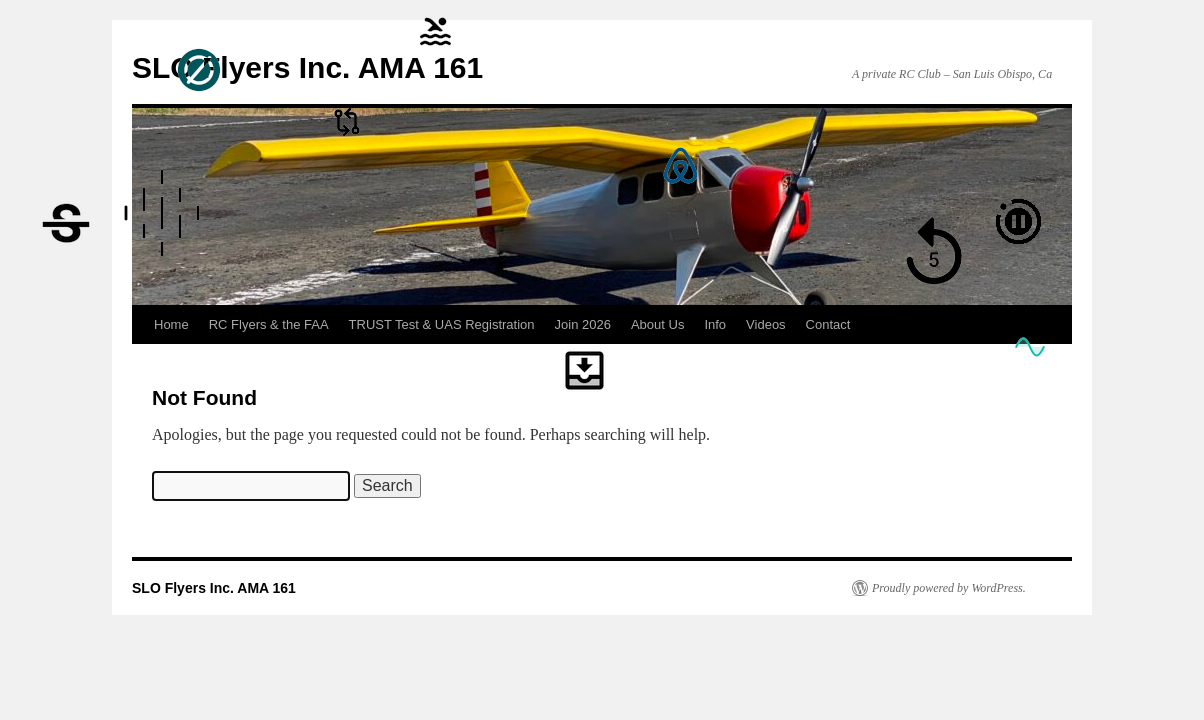 This screenshot has width=1204, height=720. I want to click on view pool or swimming amenities, so click(435, 31).